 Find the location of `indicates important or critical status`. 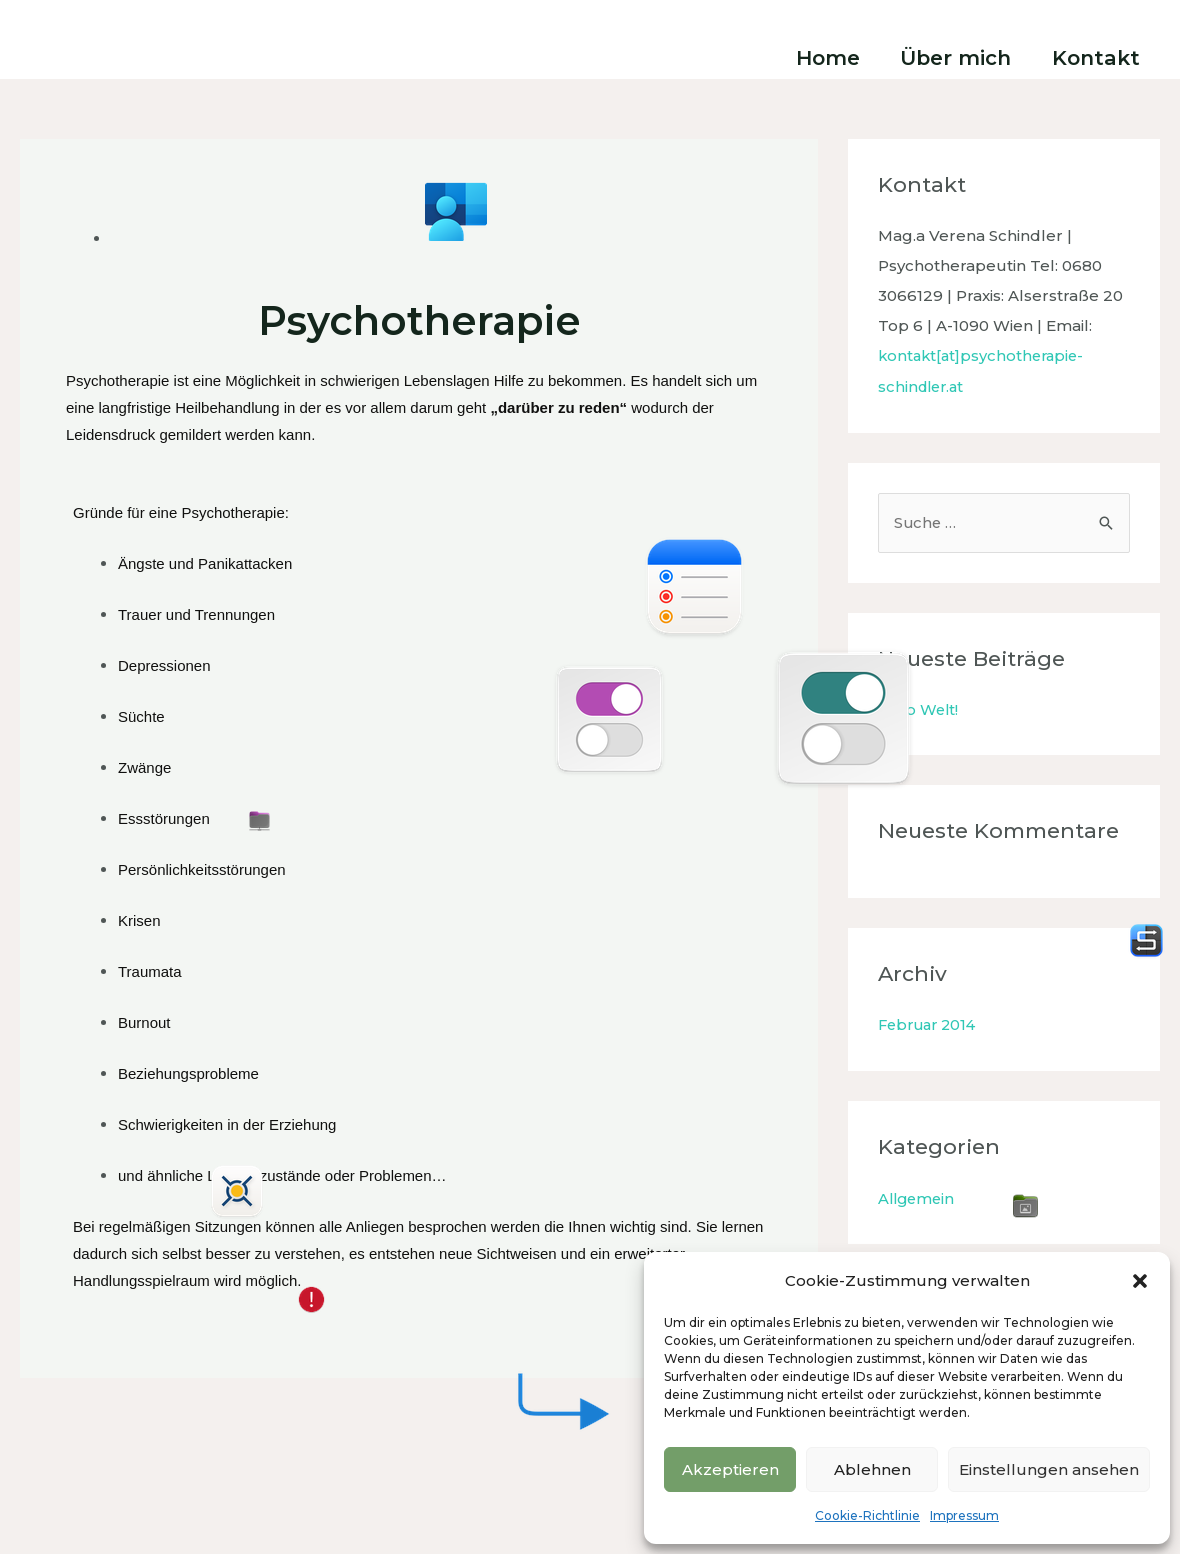

indicates important or critical status is located at coordinates (311, 1299).